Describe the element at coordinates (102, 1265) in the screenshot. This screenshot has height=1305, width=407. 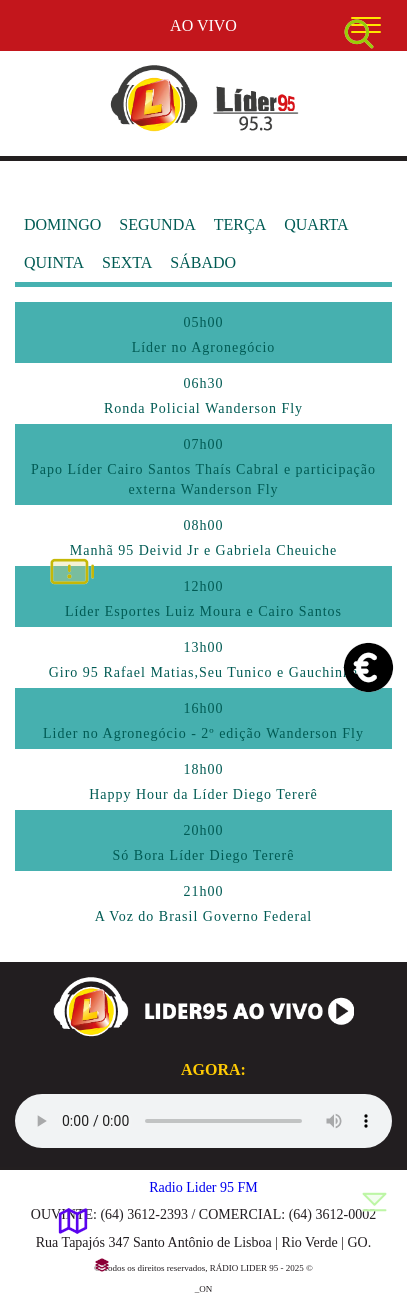
I see `view front layer of a stack` at that location.